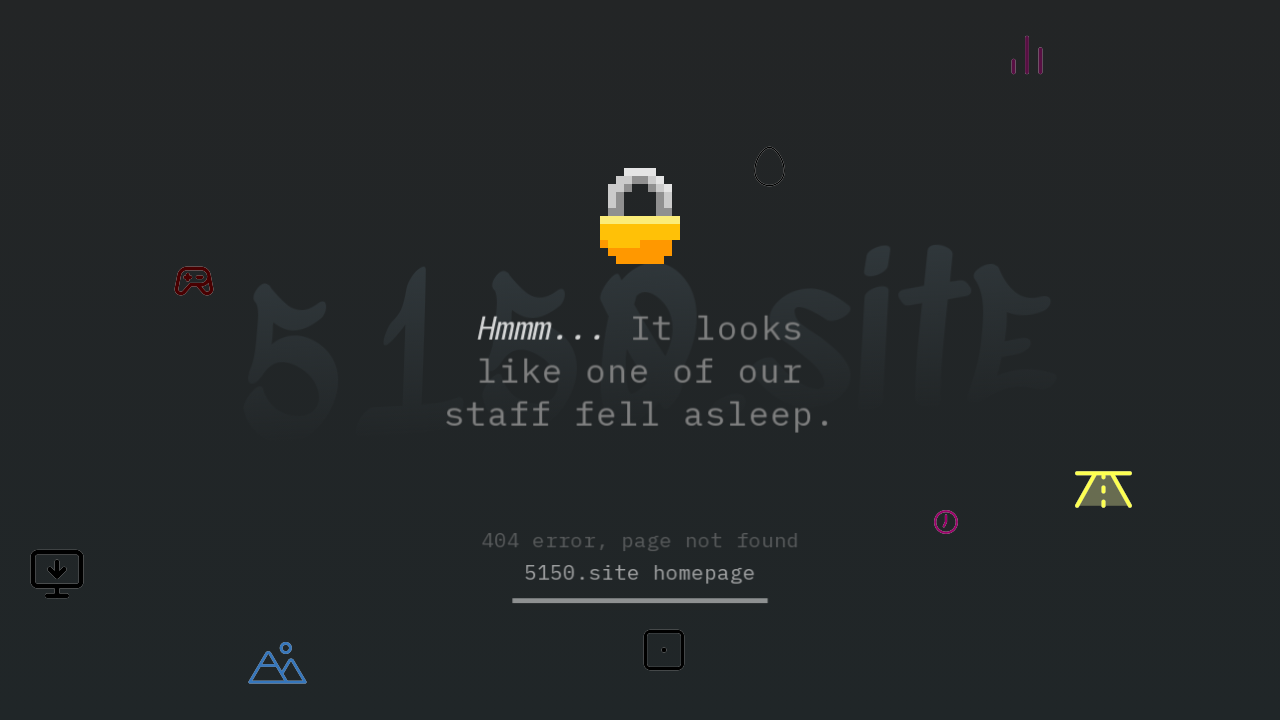 Image resolution: width=1280 pixels, height=720 pixels. What do you see at coordinates (57, 574) in the screenshot?
I see `download to computer` at bounding box center [57, 574].